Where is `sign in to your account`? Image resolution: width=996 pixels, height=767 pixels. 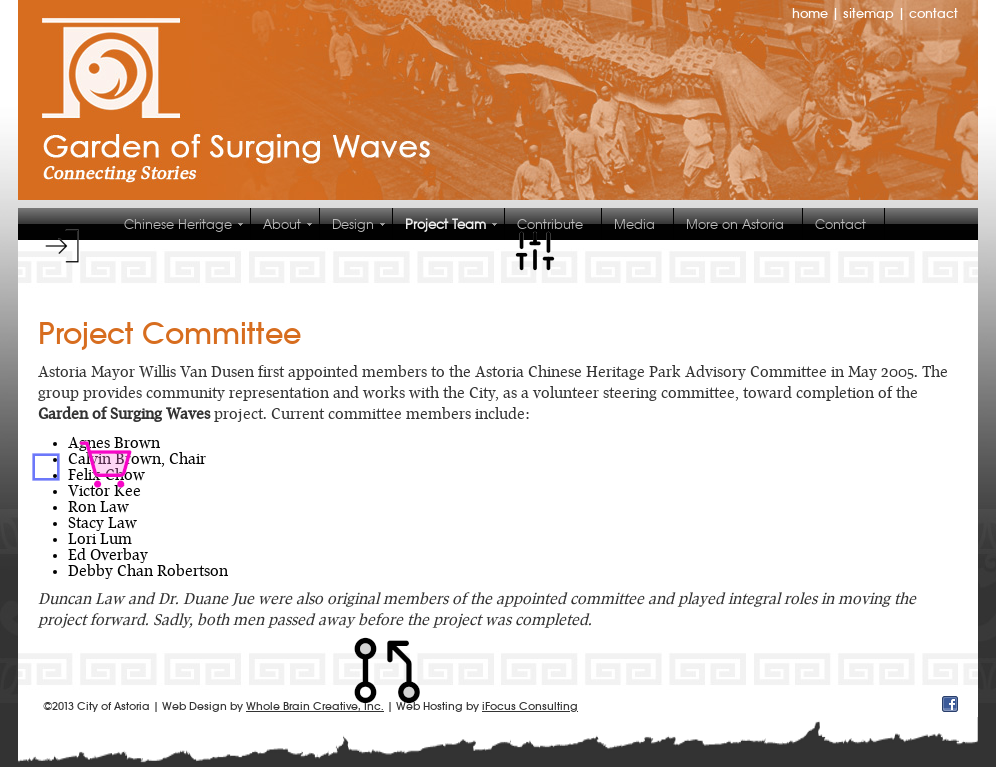 sign in to your account is located at coordinates (65, 246).